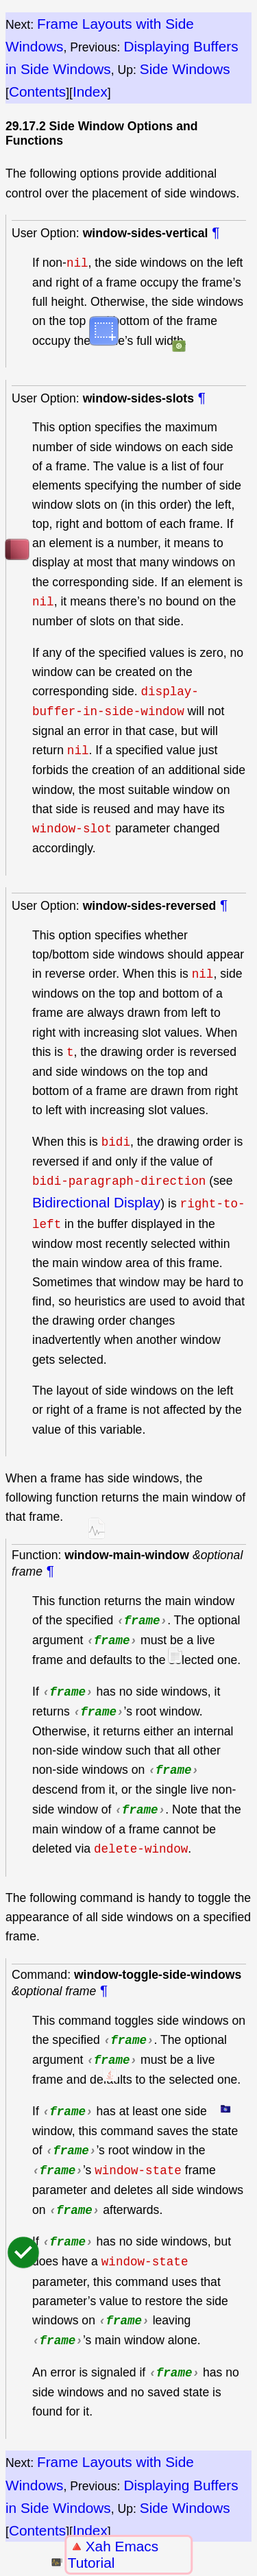 Image resolution: width=257 pixels, height=2576 pixels. Describe the element at coordinates (225, 2109) in the screenshot. I see `open wondershare pixcut project folder` at that location.